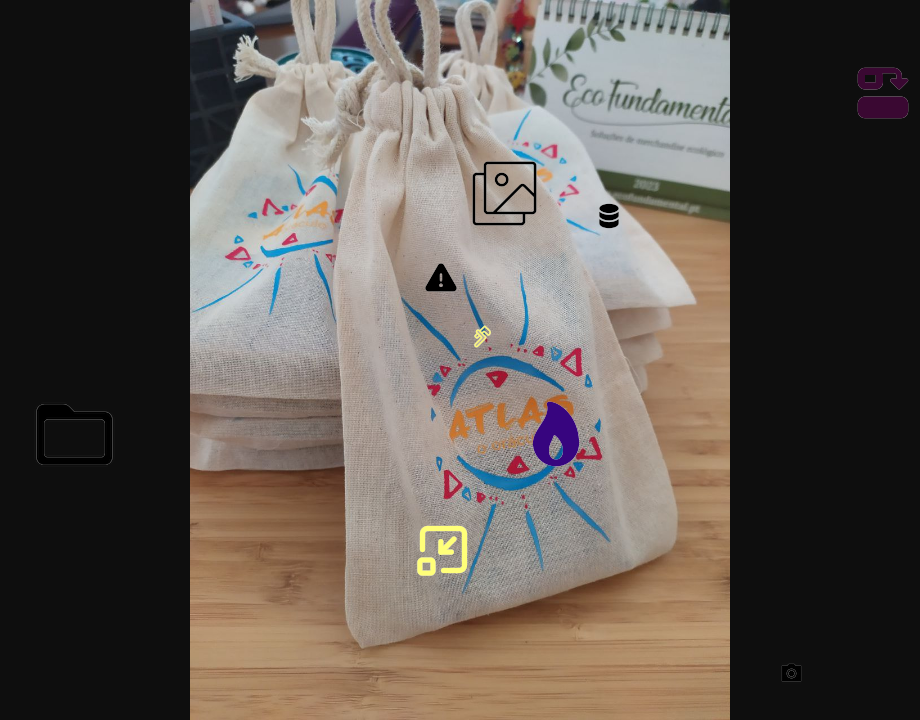 The image size is (920, 720). Describe the element at coordinates (504, 193) in the screenshot. I see `view photo gallery` at that location.